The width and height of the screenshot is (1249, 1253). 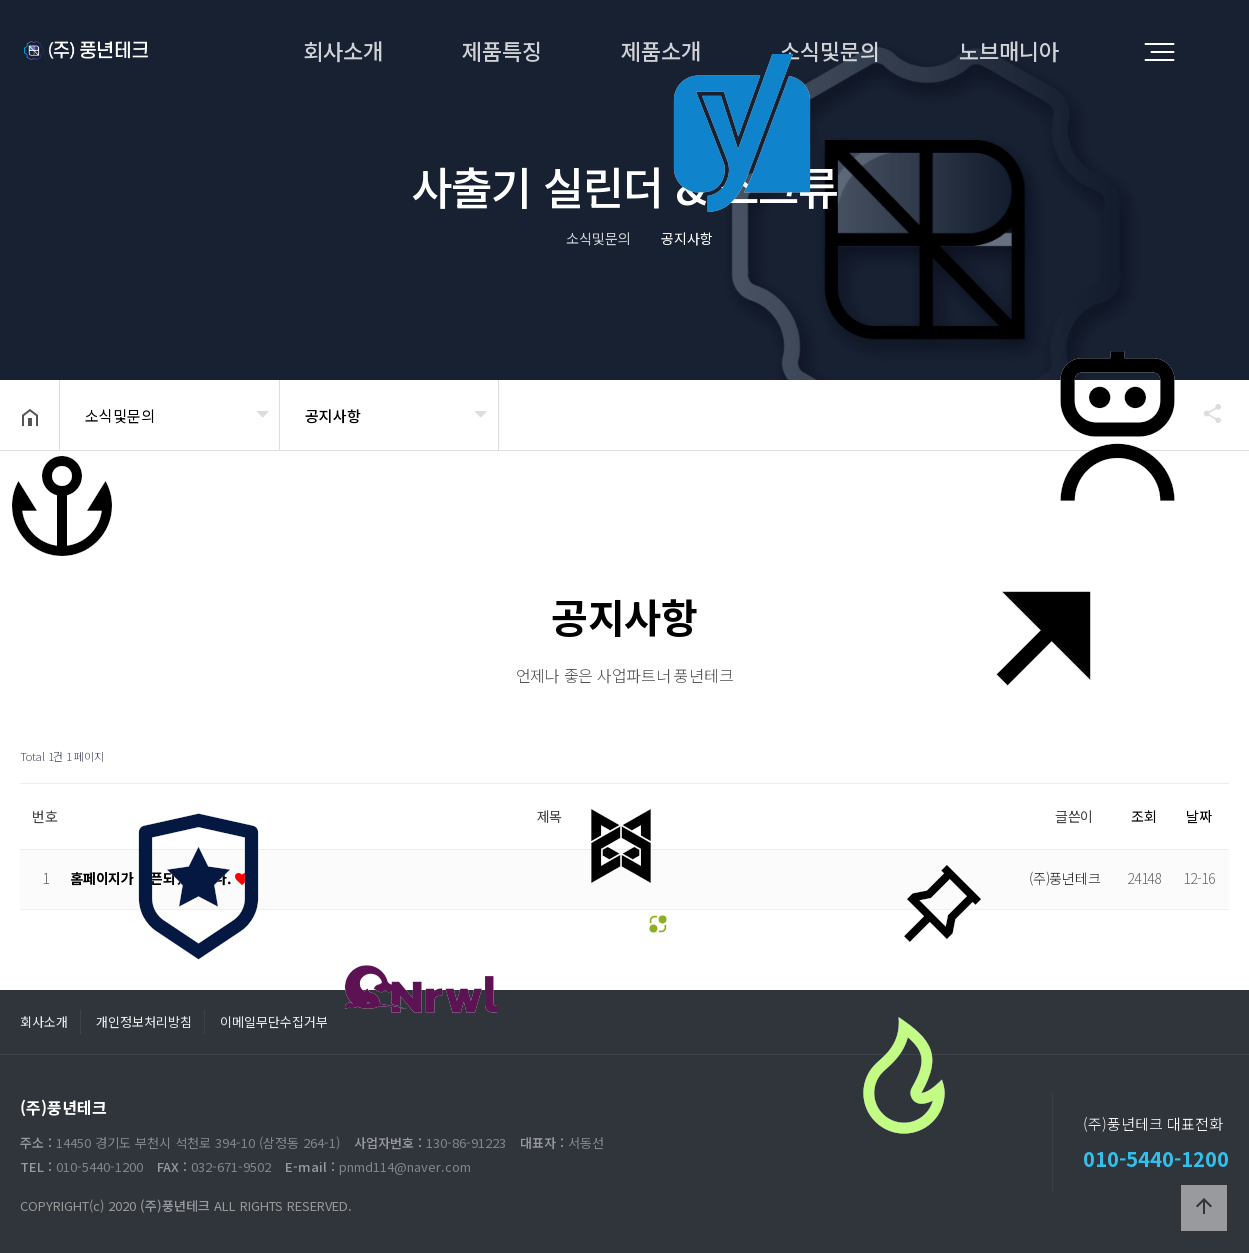 I want to click on indicates premium or verified security status, so click(x=198, y=886).